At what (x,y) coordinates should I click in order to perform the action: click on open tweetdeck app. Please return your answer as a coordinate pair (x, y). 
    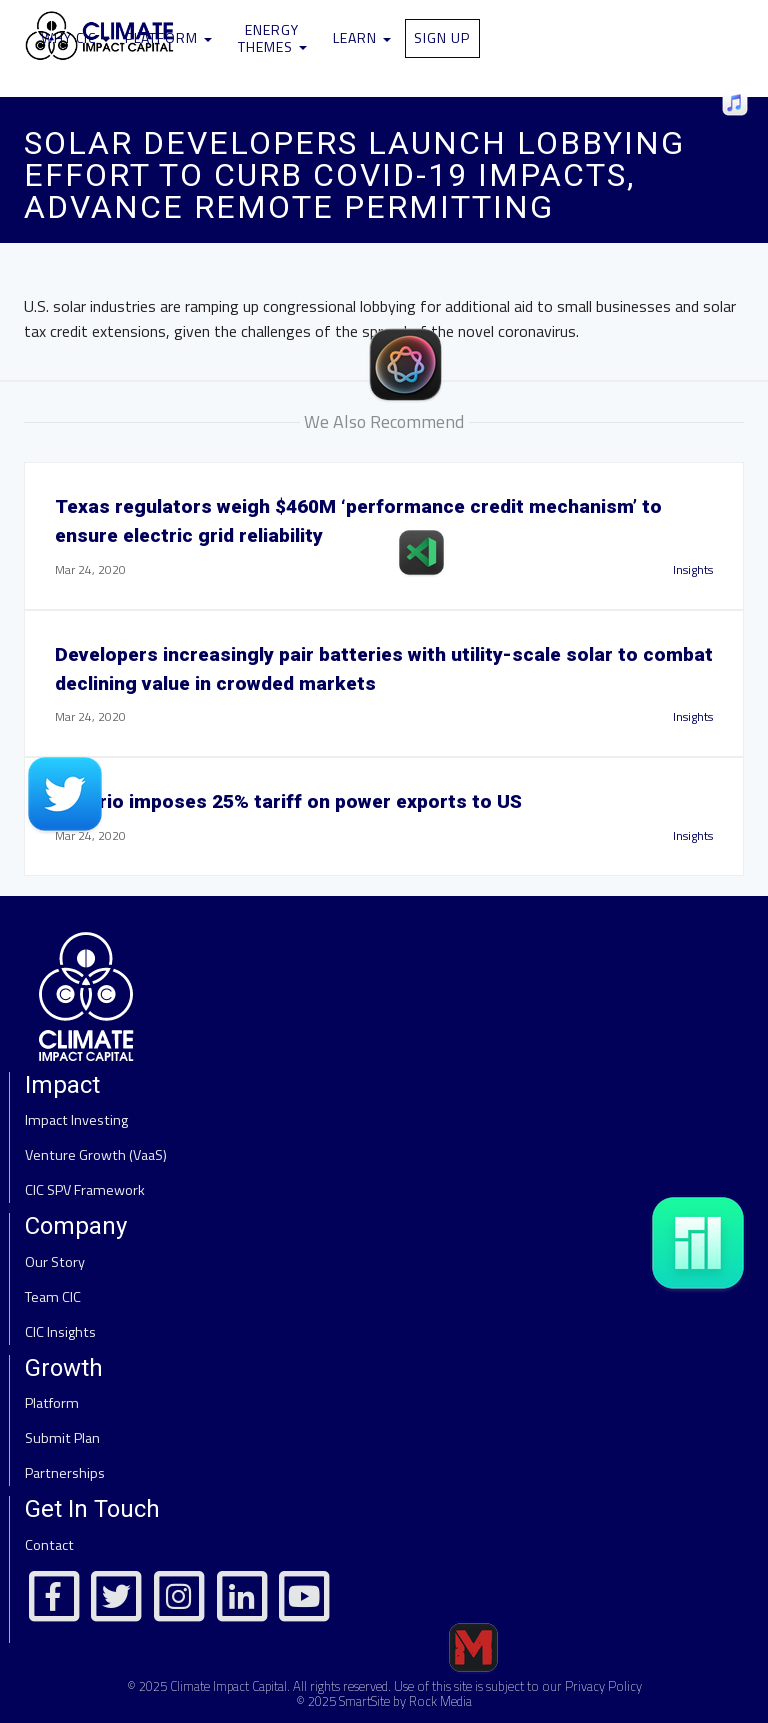
    Looking at the image, I should click on (65, 794).